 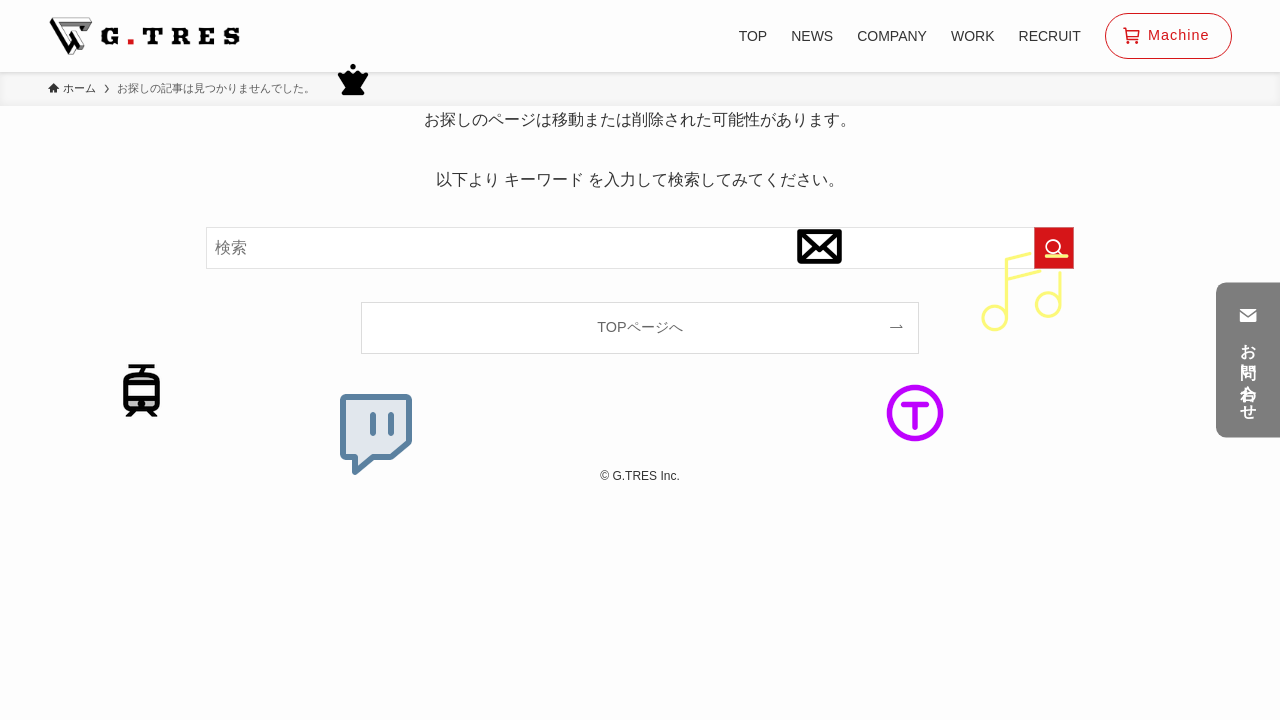 I want to click on open the Twitch app, so click(x=376, y=430).